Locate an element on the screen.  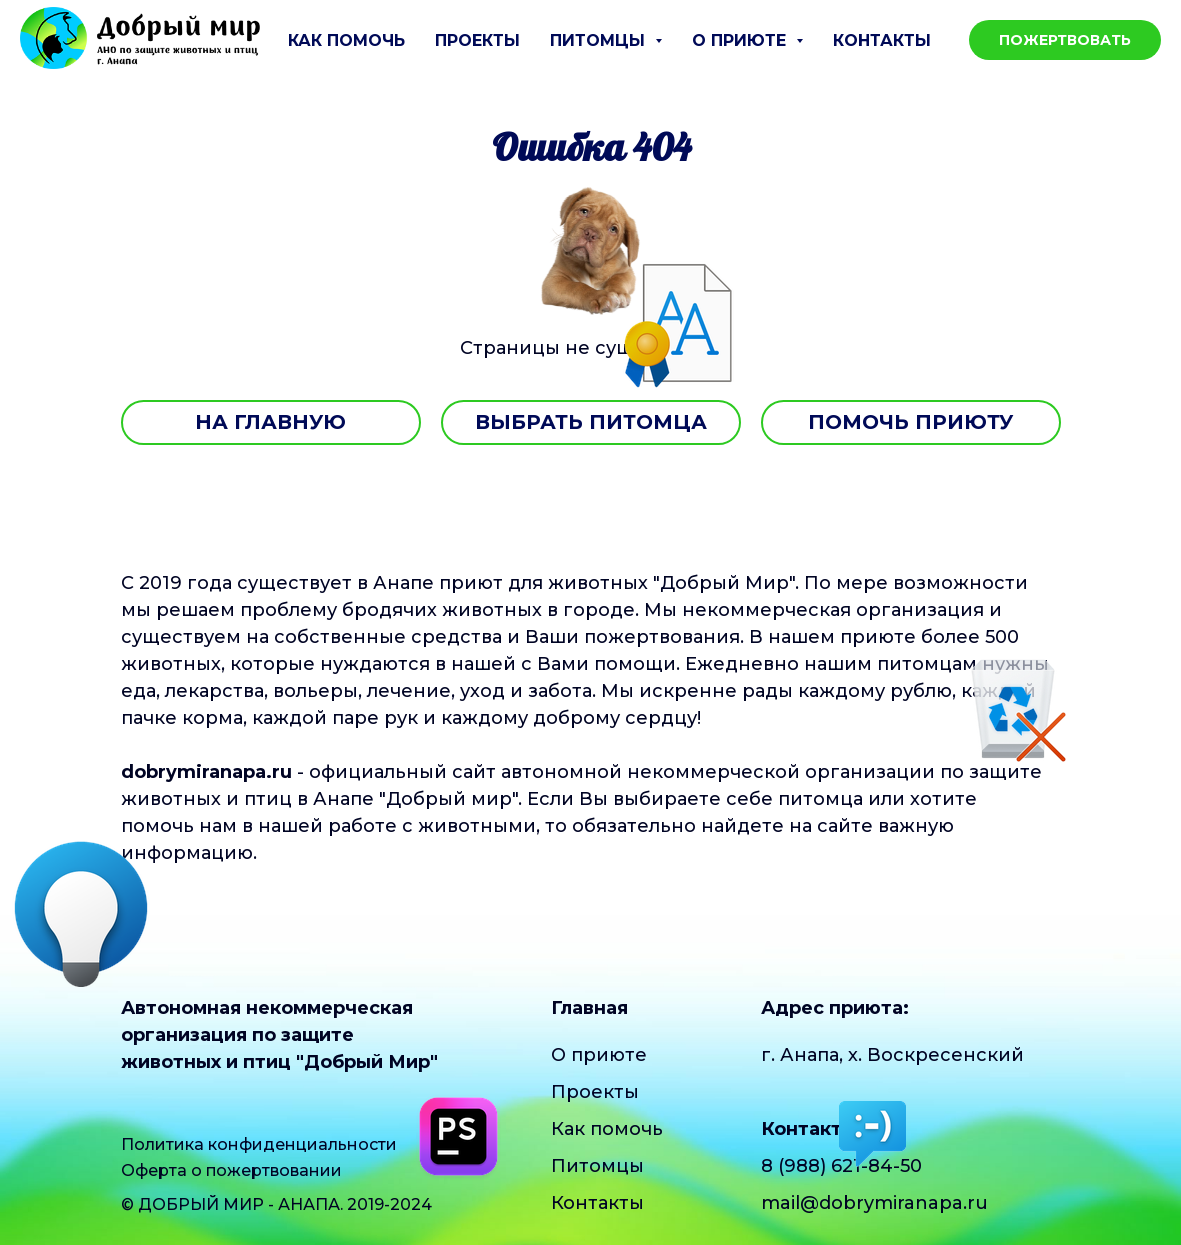
open the messaging app is located at coordinates (872, 1134).